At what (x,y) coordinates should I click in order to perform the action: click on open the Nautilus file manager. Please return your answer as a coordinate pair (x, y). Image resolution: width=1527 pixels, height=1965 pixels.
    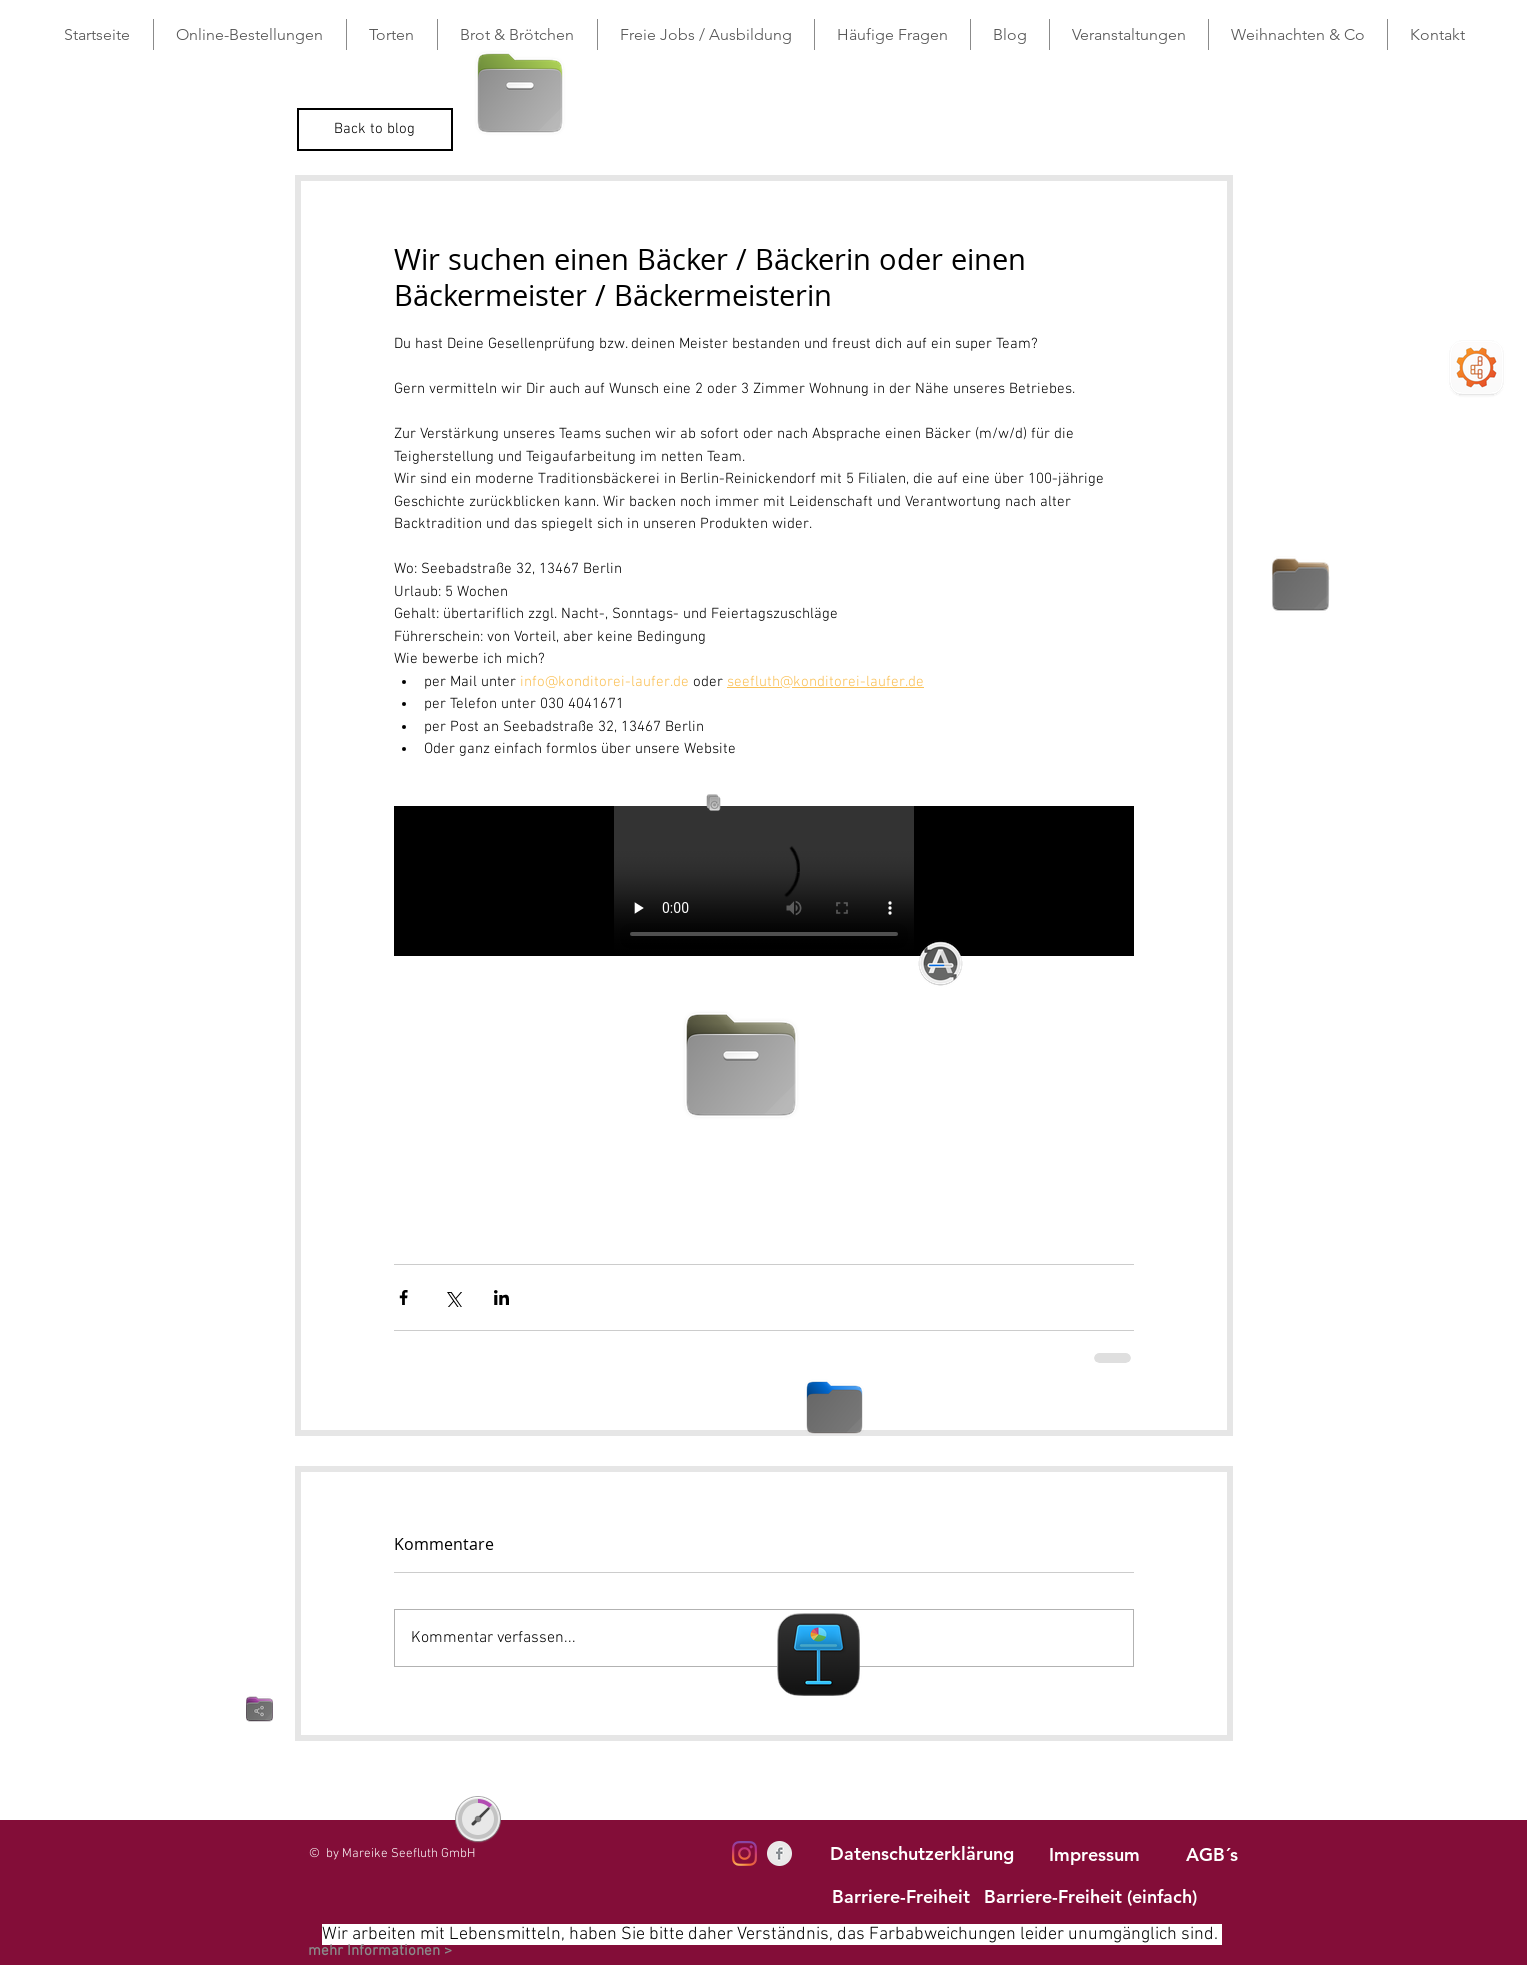
    Looking at the image, I should click on (741, 1065).